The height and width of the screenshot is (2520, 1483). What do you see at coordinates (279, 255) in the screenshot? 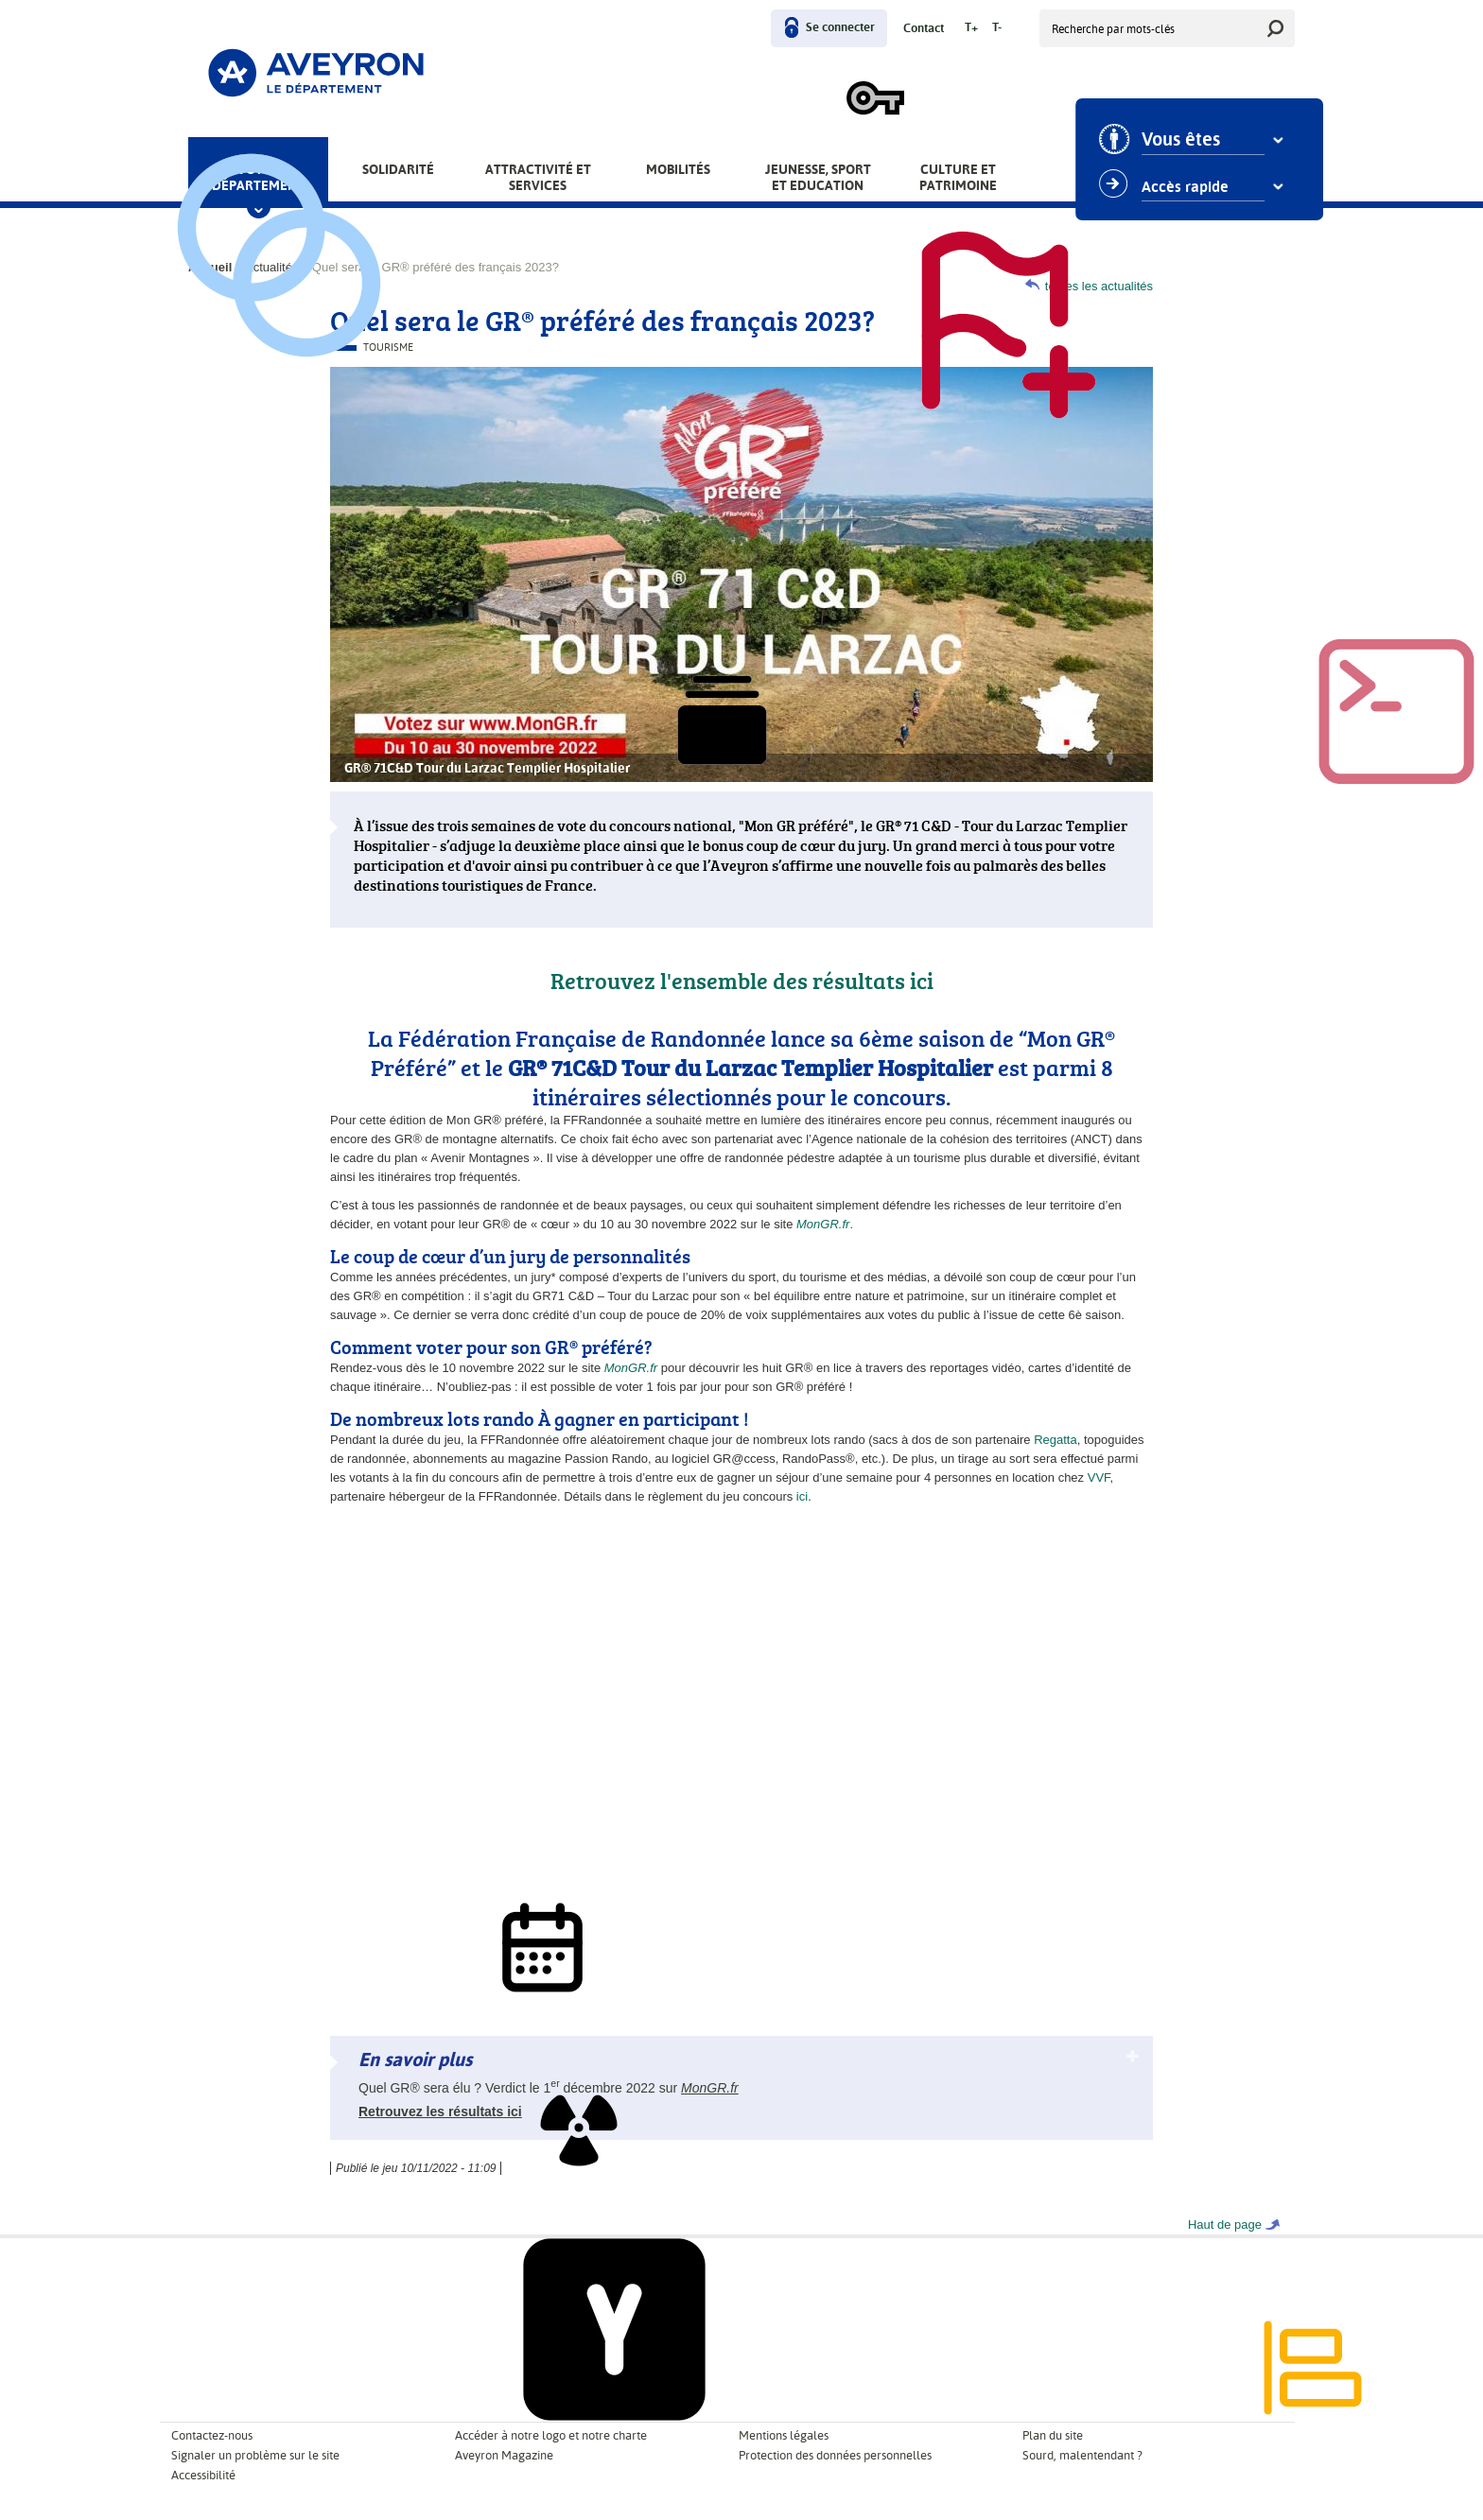
I see `blend or merge layers together` at bounding box center [279, 255].